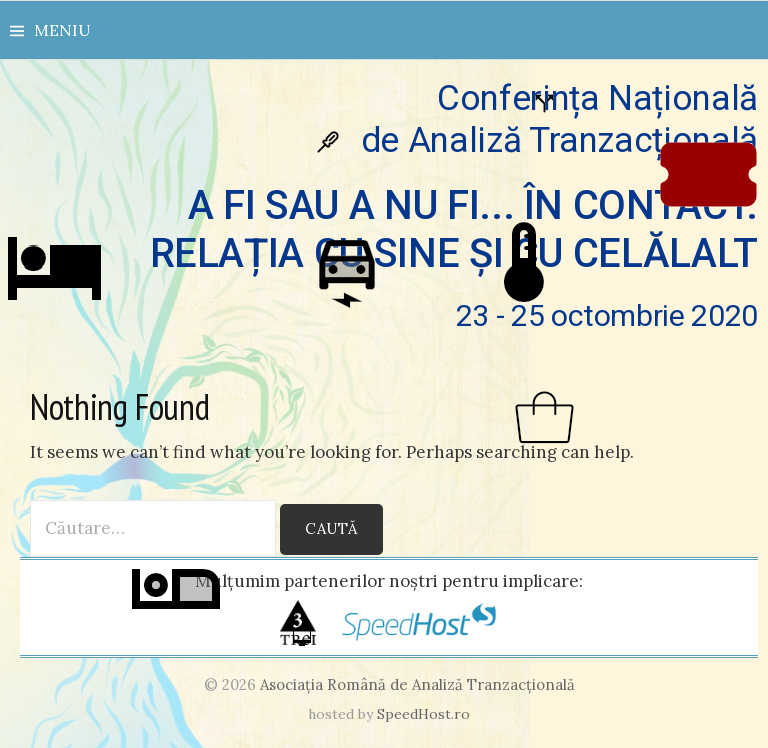  Describe the element at coordinates (524, 262) in the screenshot. I see `adjust temperature settings` at that location.